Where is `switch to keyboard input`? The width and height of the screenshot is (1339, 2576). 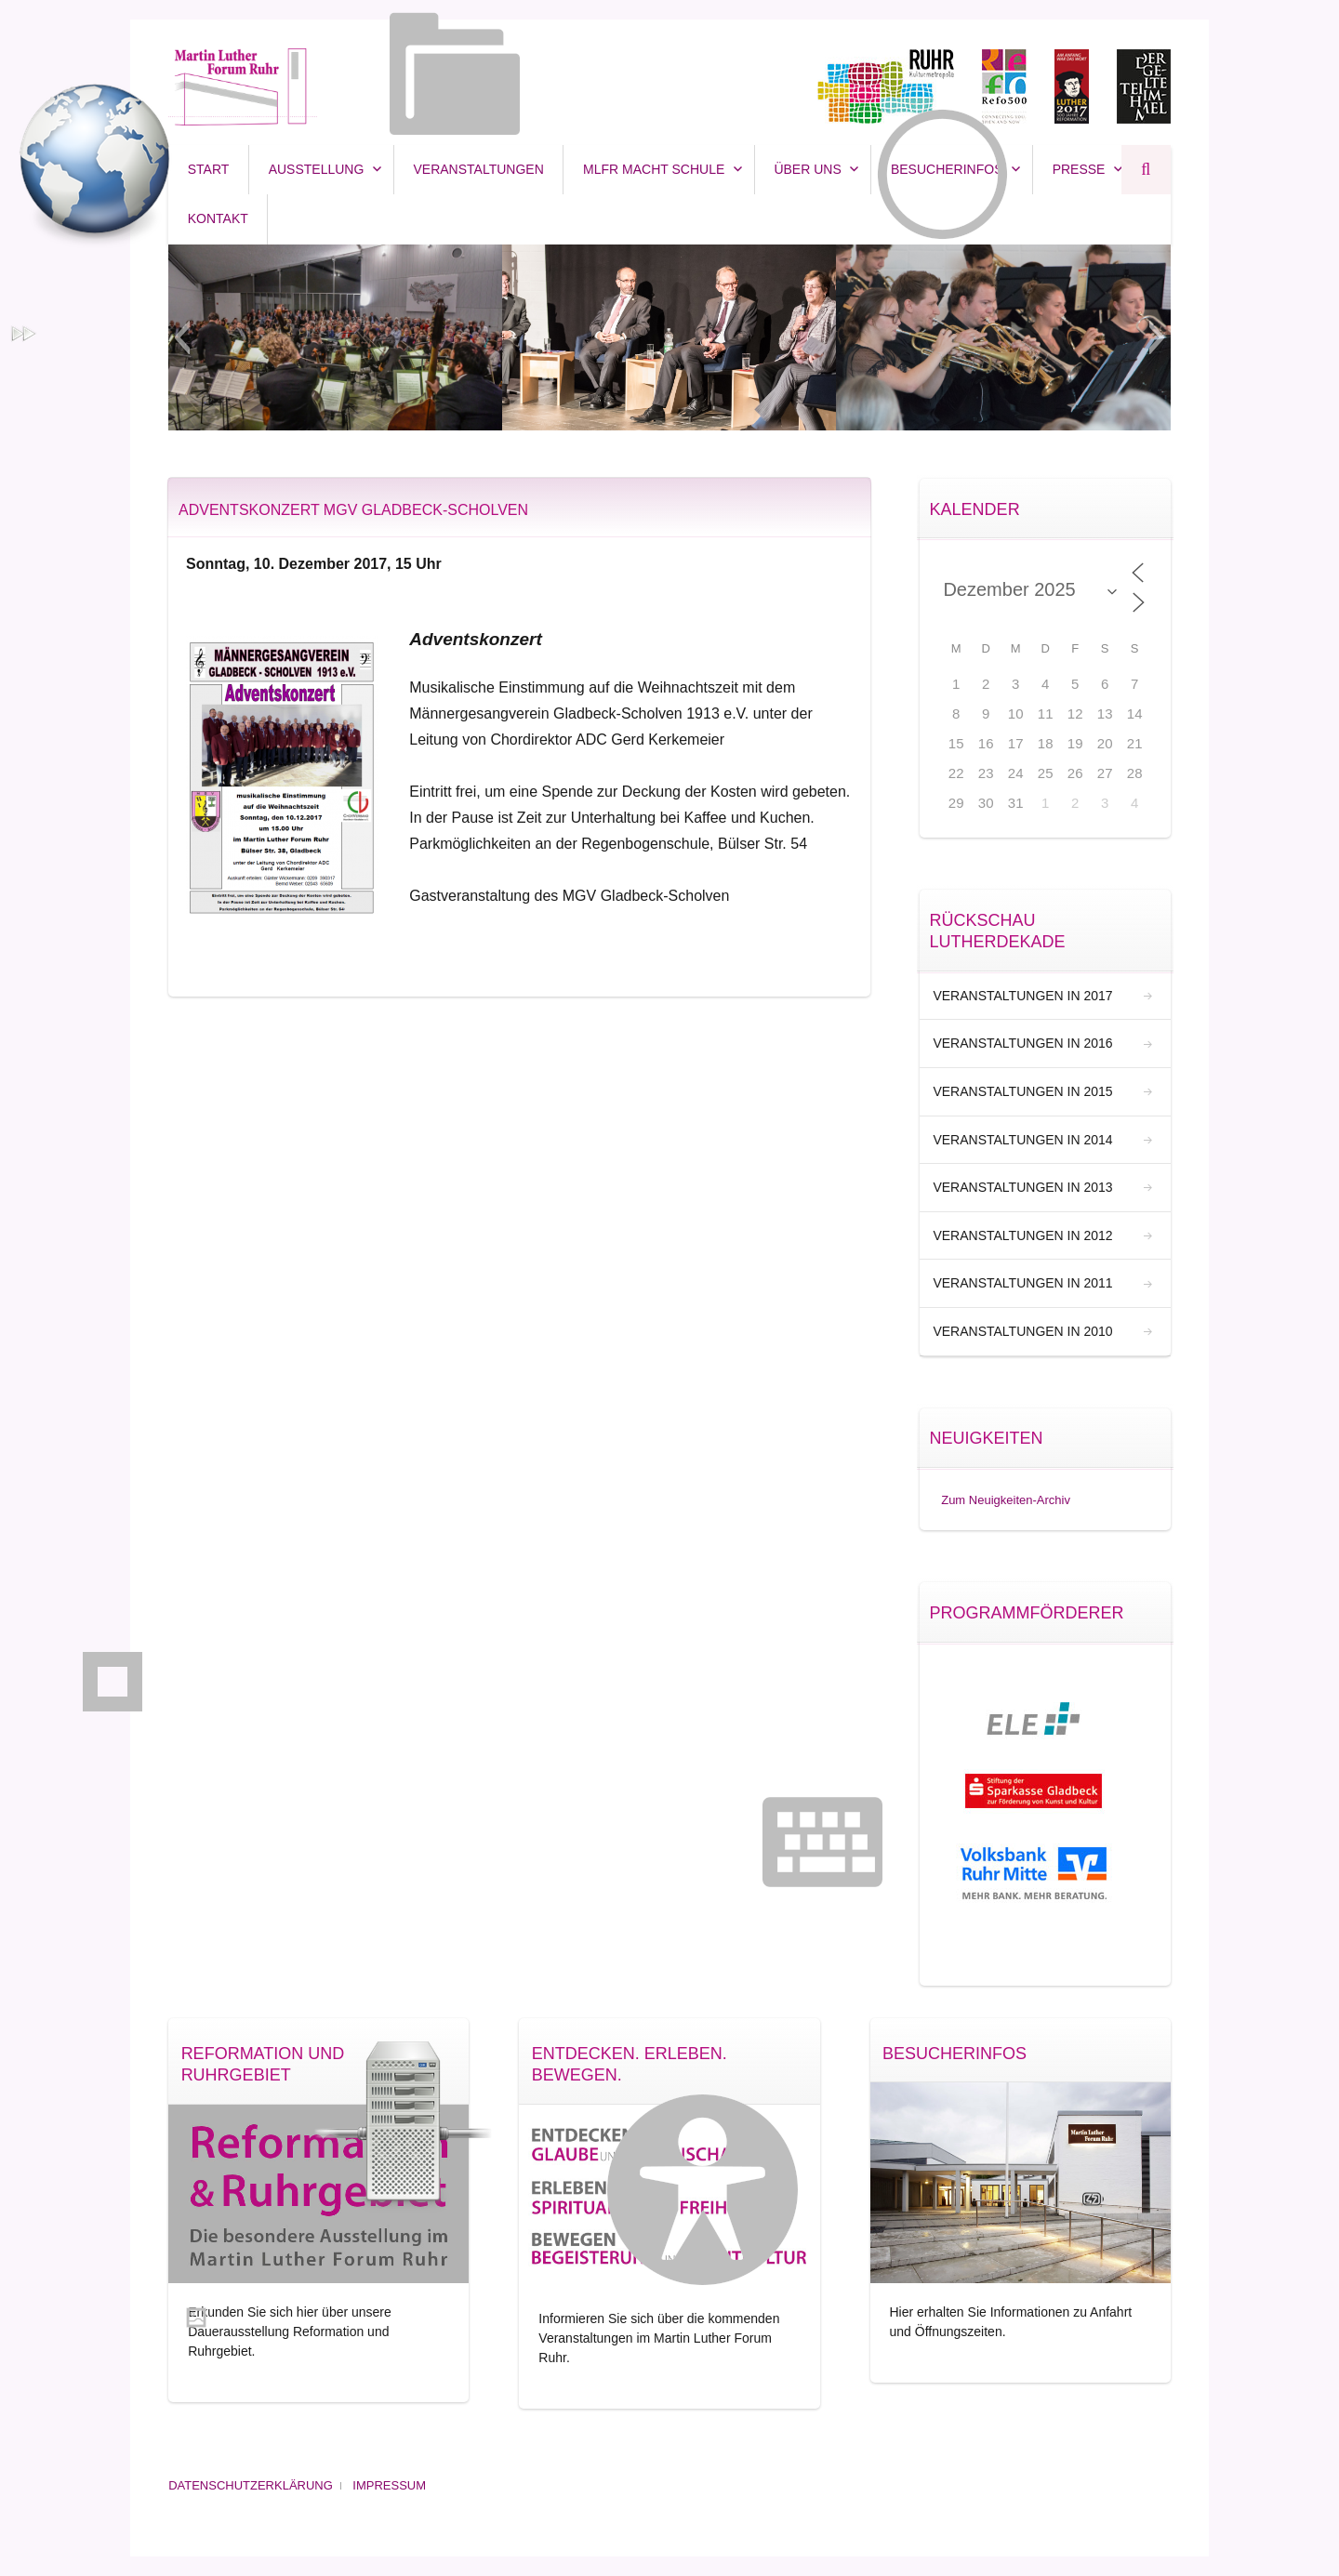 switch to keyboard input is located at coordinates (822, 1842).